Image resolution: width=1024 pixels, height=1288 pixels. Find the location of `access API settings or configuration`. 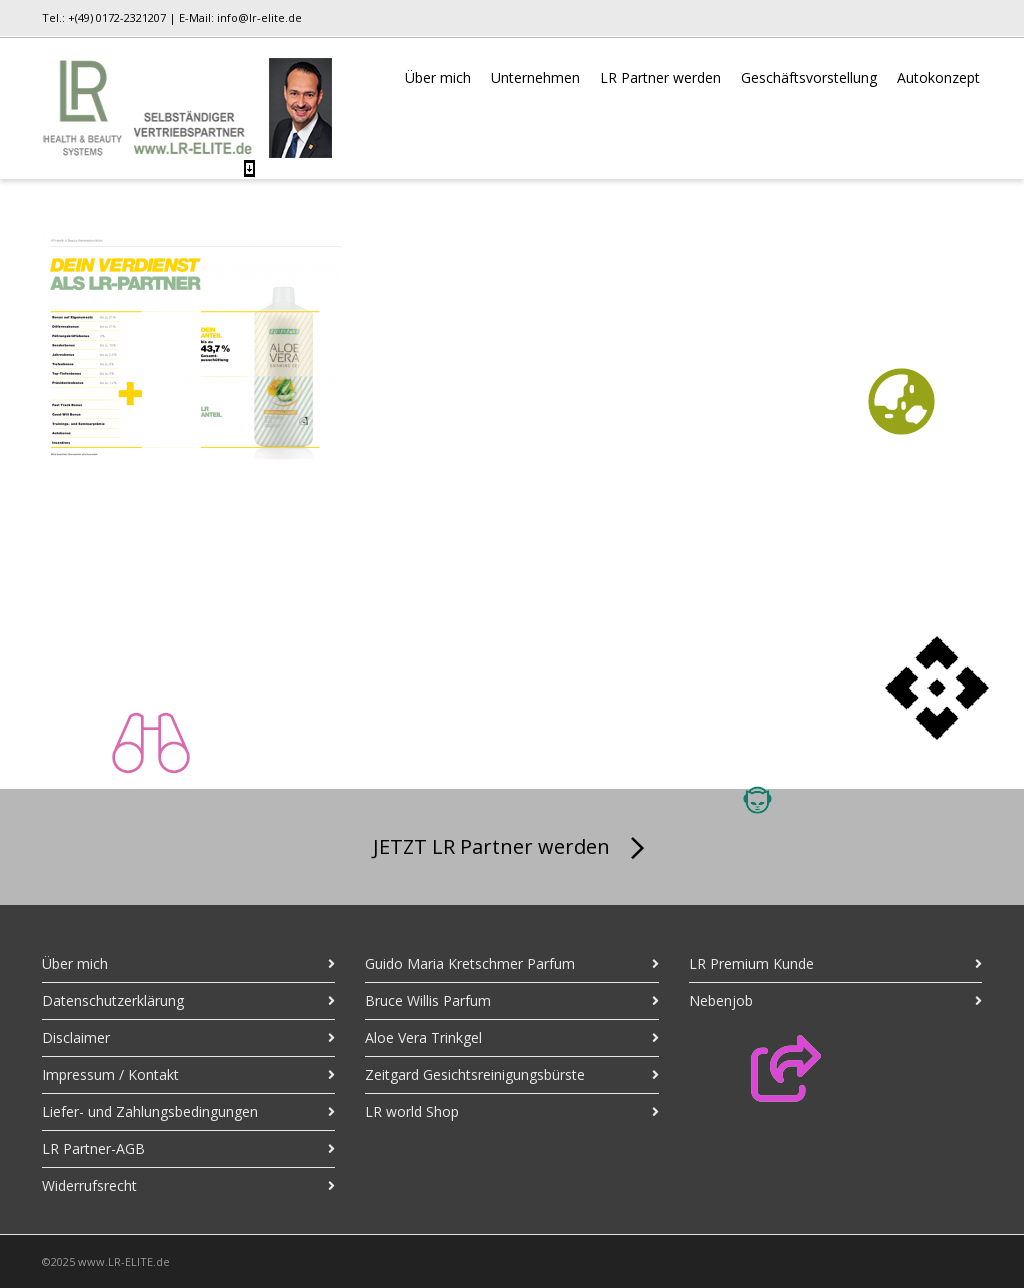

access API settings or configuration is located at coordinates (937, 688).